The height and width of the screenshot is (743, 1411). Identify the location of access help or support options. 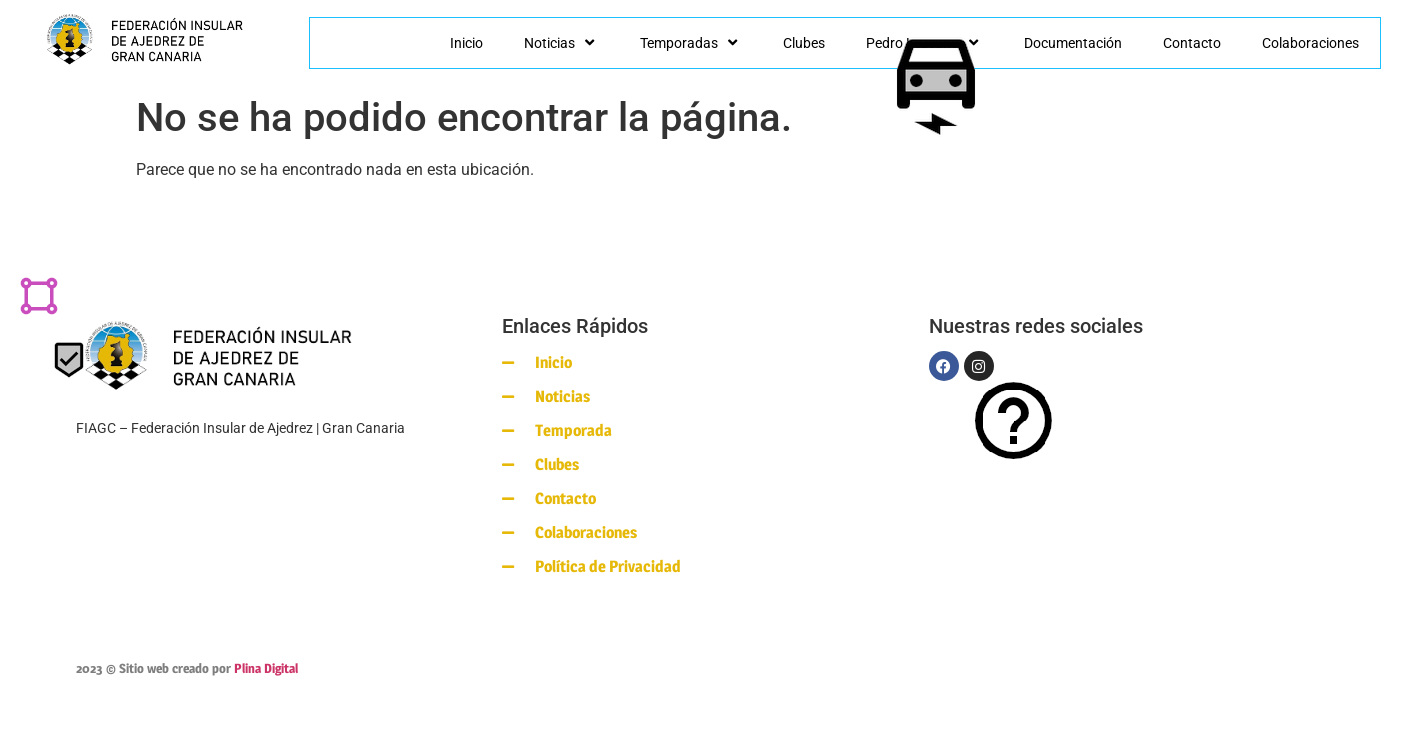
(1013, 420).